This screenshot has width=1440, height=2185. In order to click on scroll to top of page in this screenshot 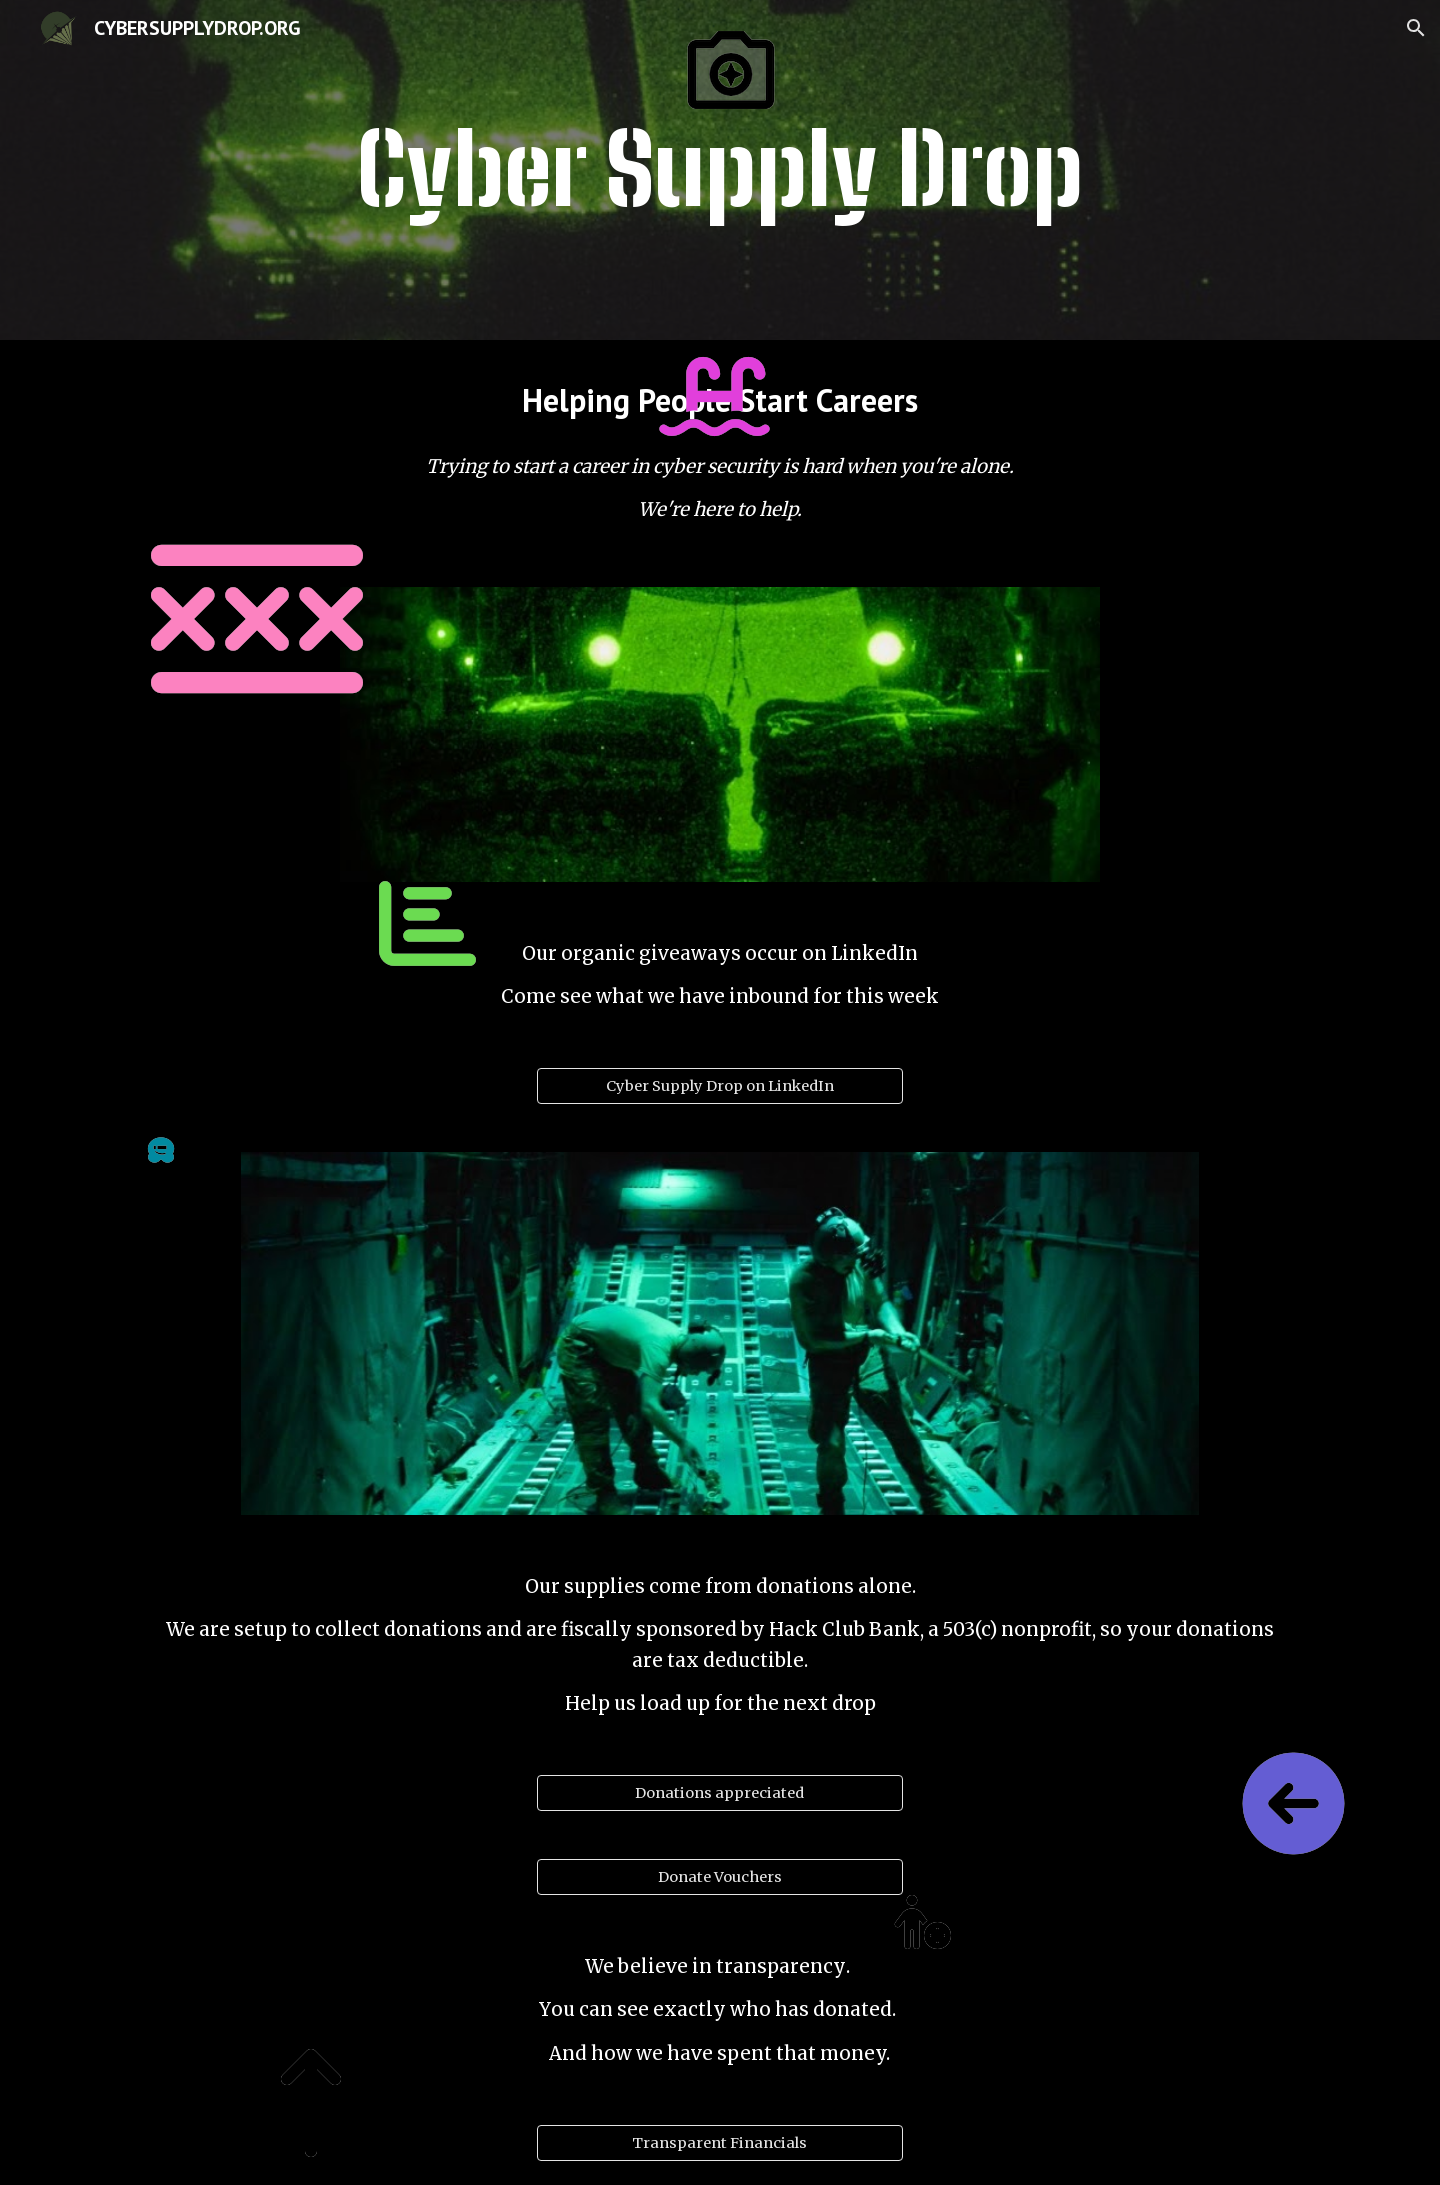, I will do `click(311, 2103)`.